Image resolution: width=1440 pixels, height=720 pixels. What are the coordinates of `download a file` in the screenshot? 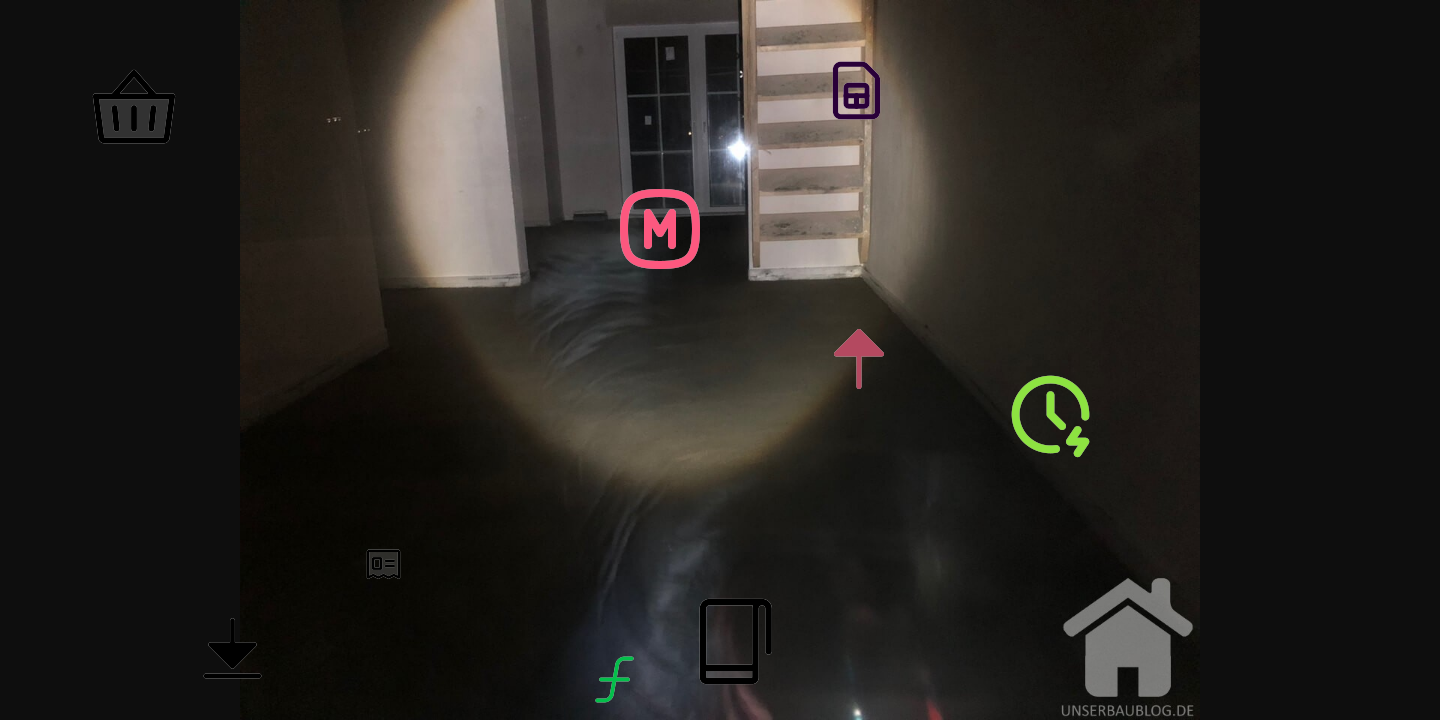 It's located at (232, 649).